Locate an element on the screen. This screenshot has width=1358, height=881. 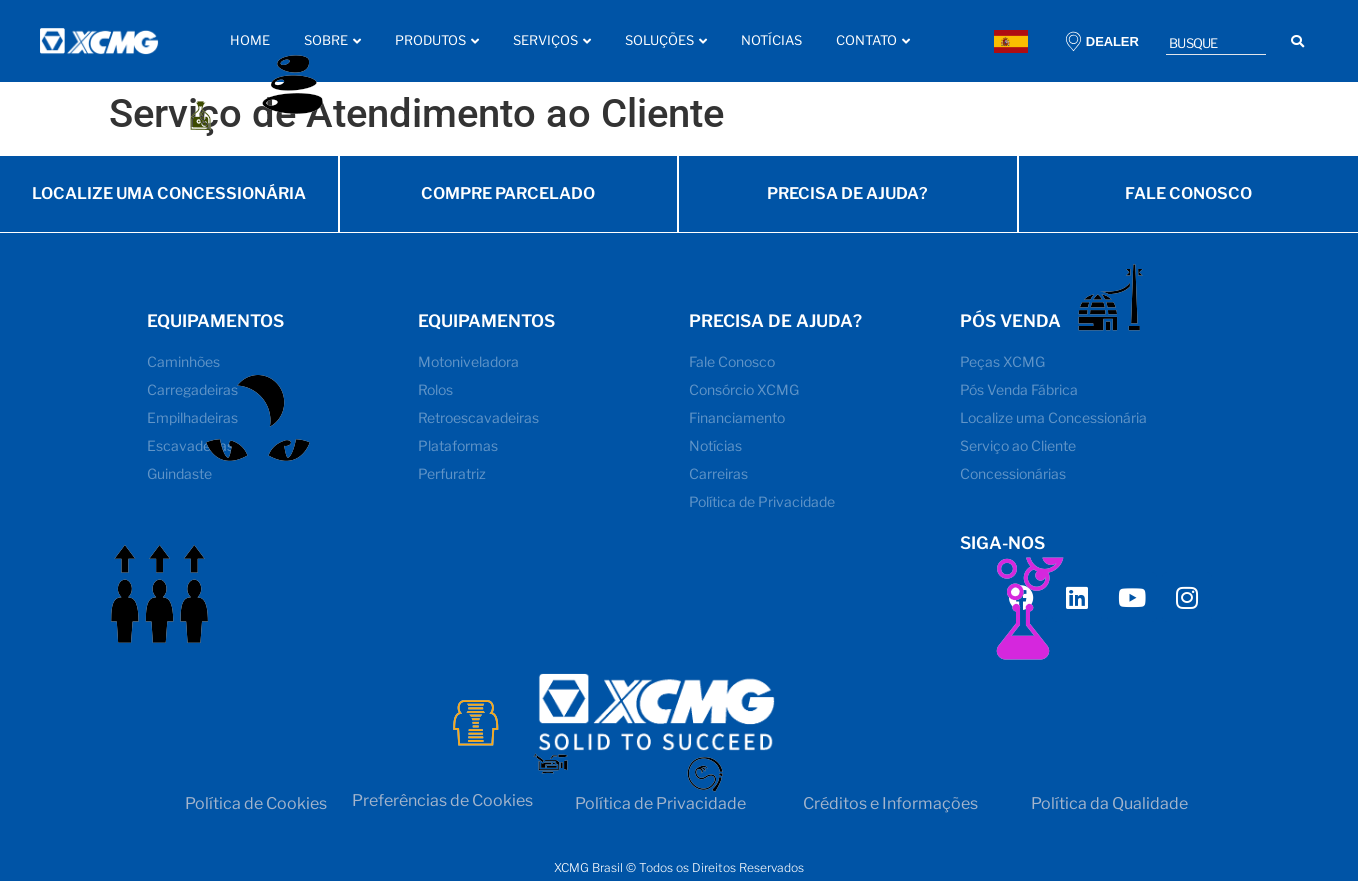
whip weapon item in a game inventory is located at coordinates (705, 774).